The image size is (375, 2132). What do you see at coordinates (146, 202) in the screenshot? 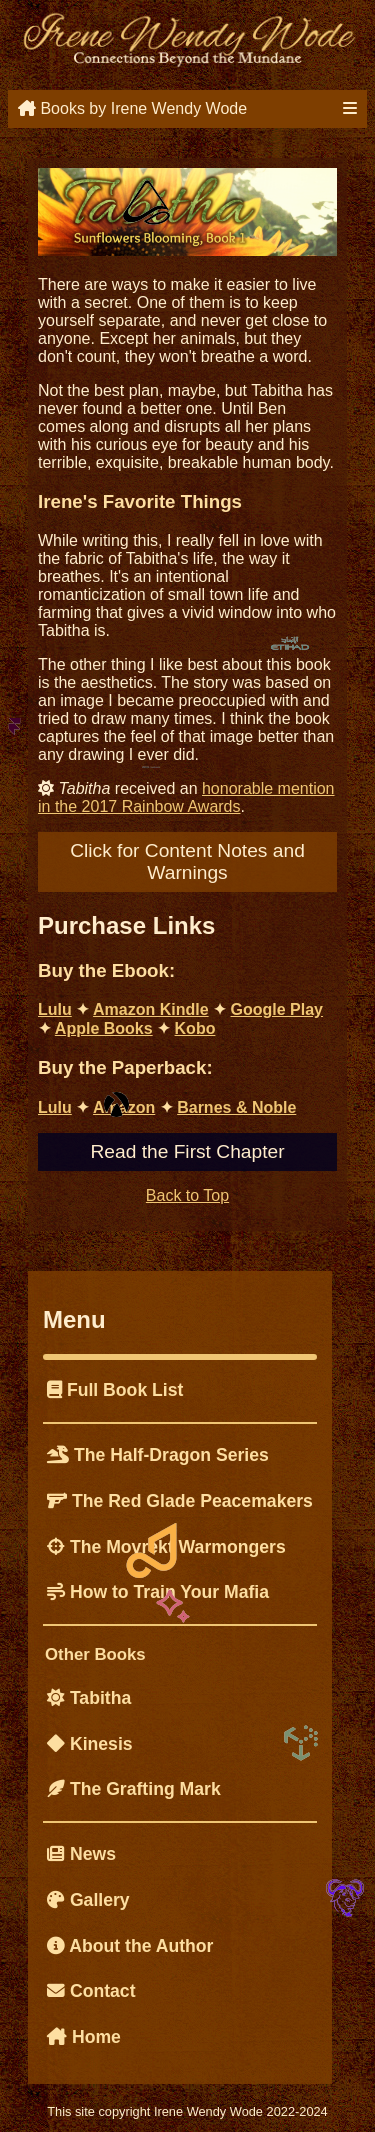
I see `mobx-state-tree library logo` at bounding box center [146, 202].